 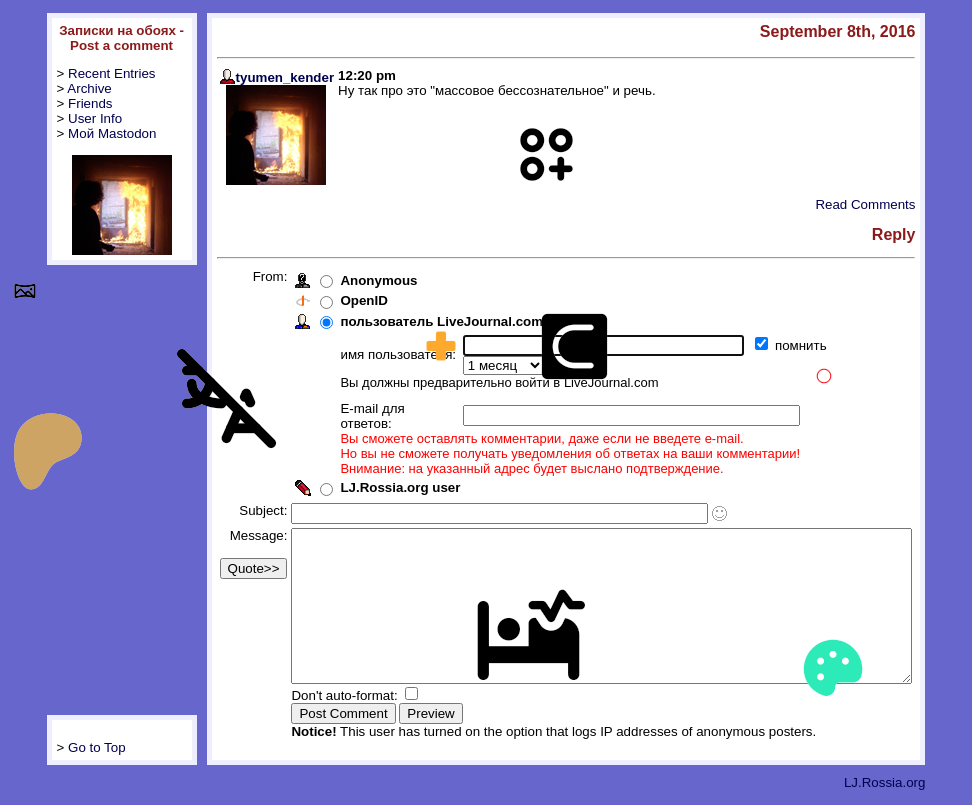 I want to click on open color or theme settings, so click(x=833, y=669).